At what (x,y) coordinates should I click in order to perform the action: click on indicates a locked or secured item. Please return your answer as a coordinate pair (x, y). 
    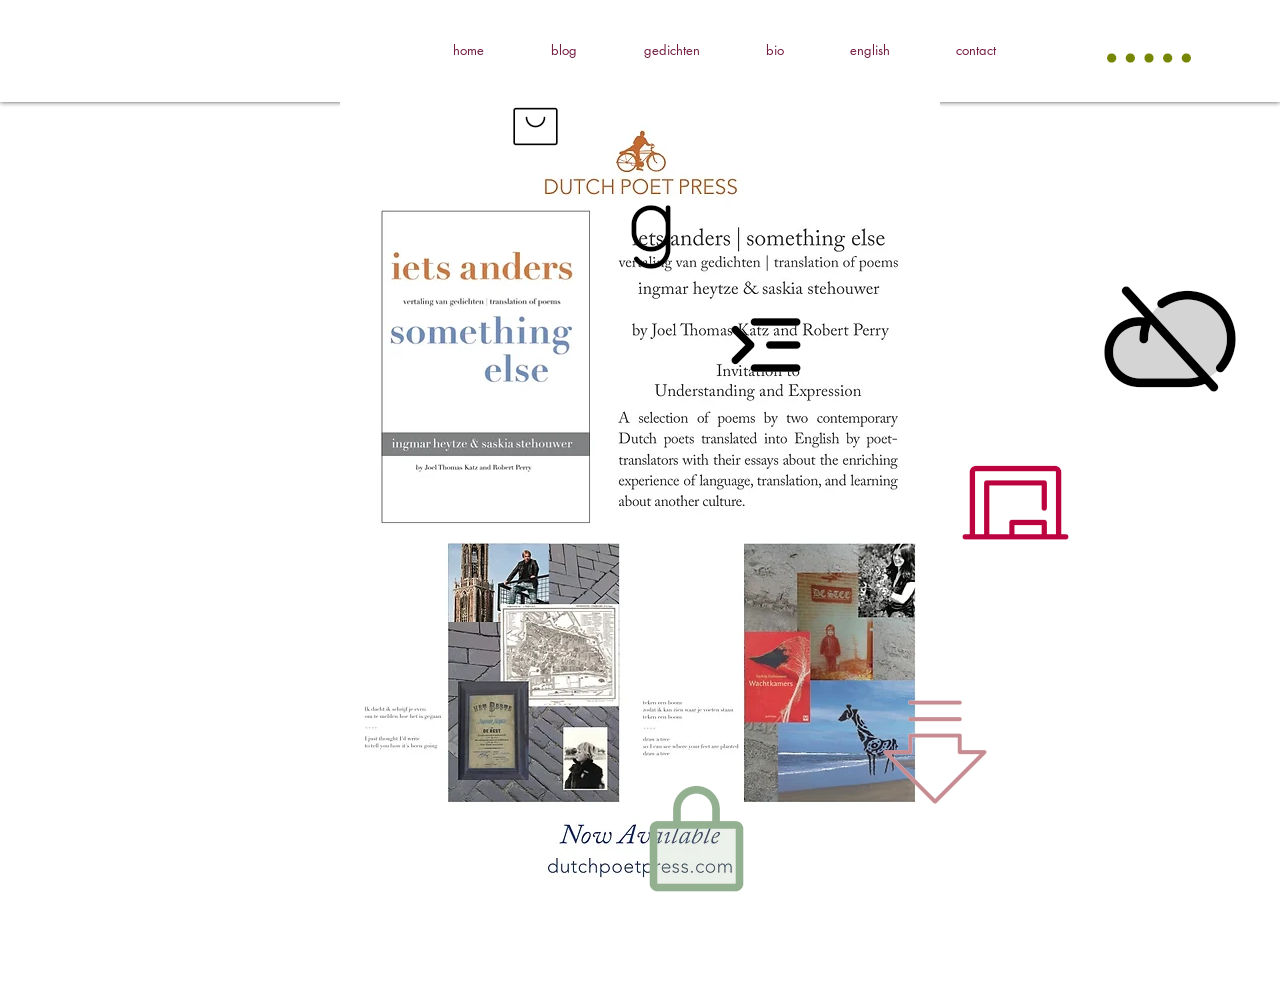
    Looking at the image, I should click on (696, 844).